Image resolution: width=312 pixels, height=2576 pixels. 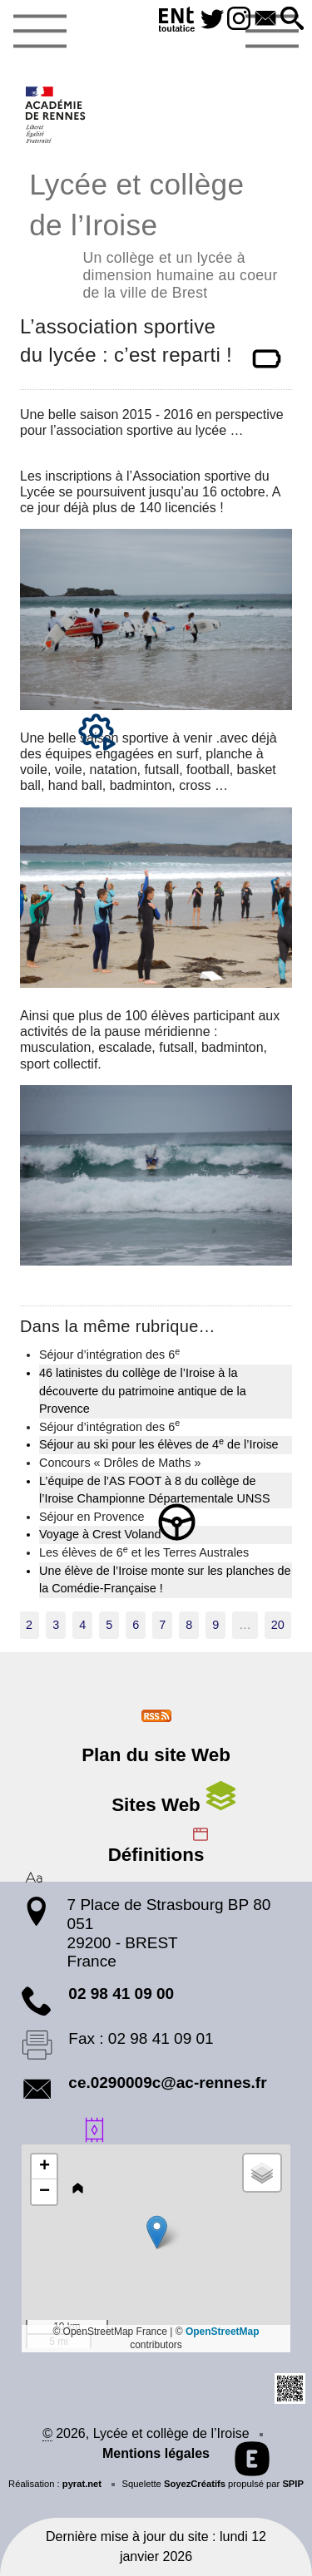 What do you see at coordinates (252, 2459) in the screenshot?
I see `indicates an "E" rating or category` at bounding box center [252, 2459].